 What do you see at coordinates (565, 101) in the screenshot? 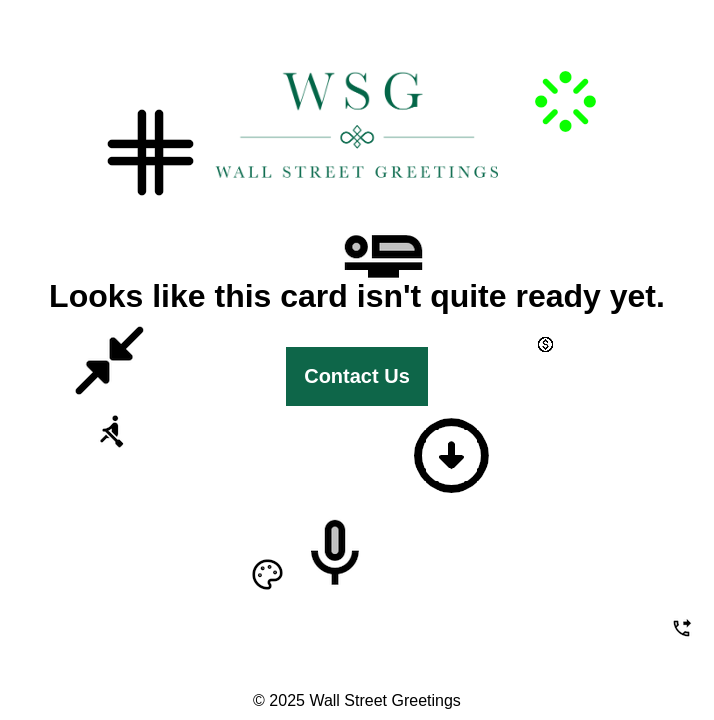
I see `open steam gaming platform` at bounding box center [565, 101].